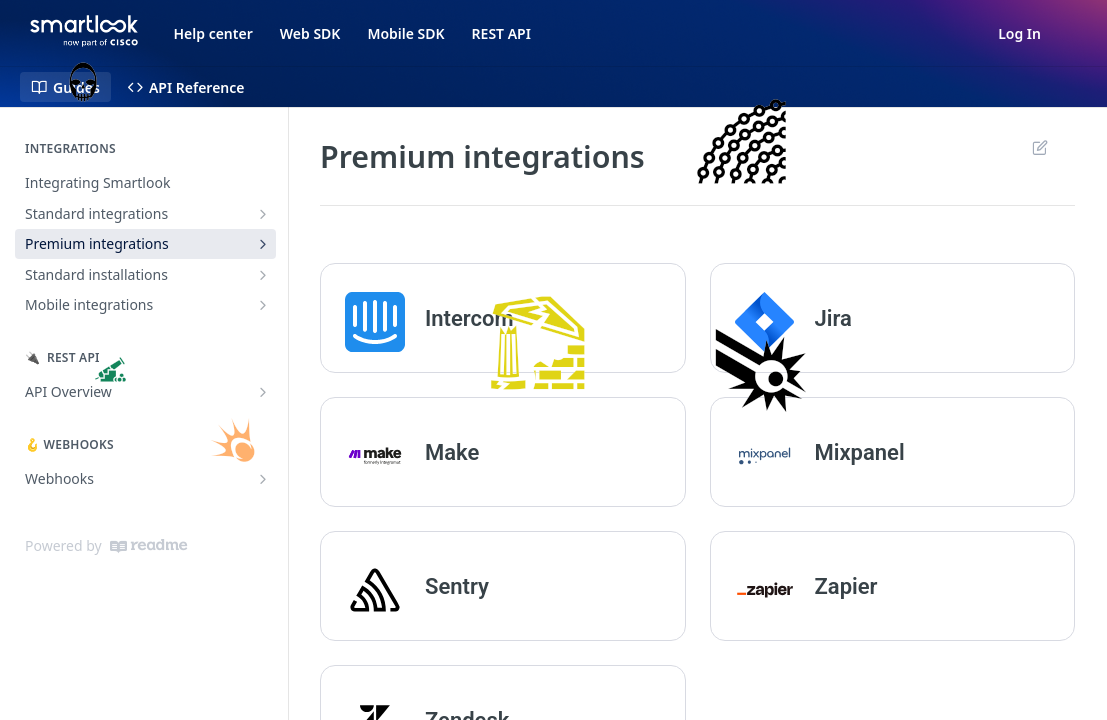 Image resolution: width=1107 pixels, height=720 pixels. I want to click on select skull mask avatar or character cosmetic, so click(83, 82).